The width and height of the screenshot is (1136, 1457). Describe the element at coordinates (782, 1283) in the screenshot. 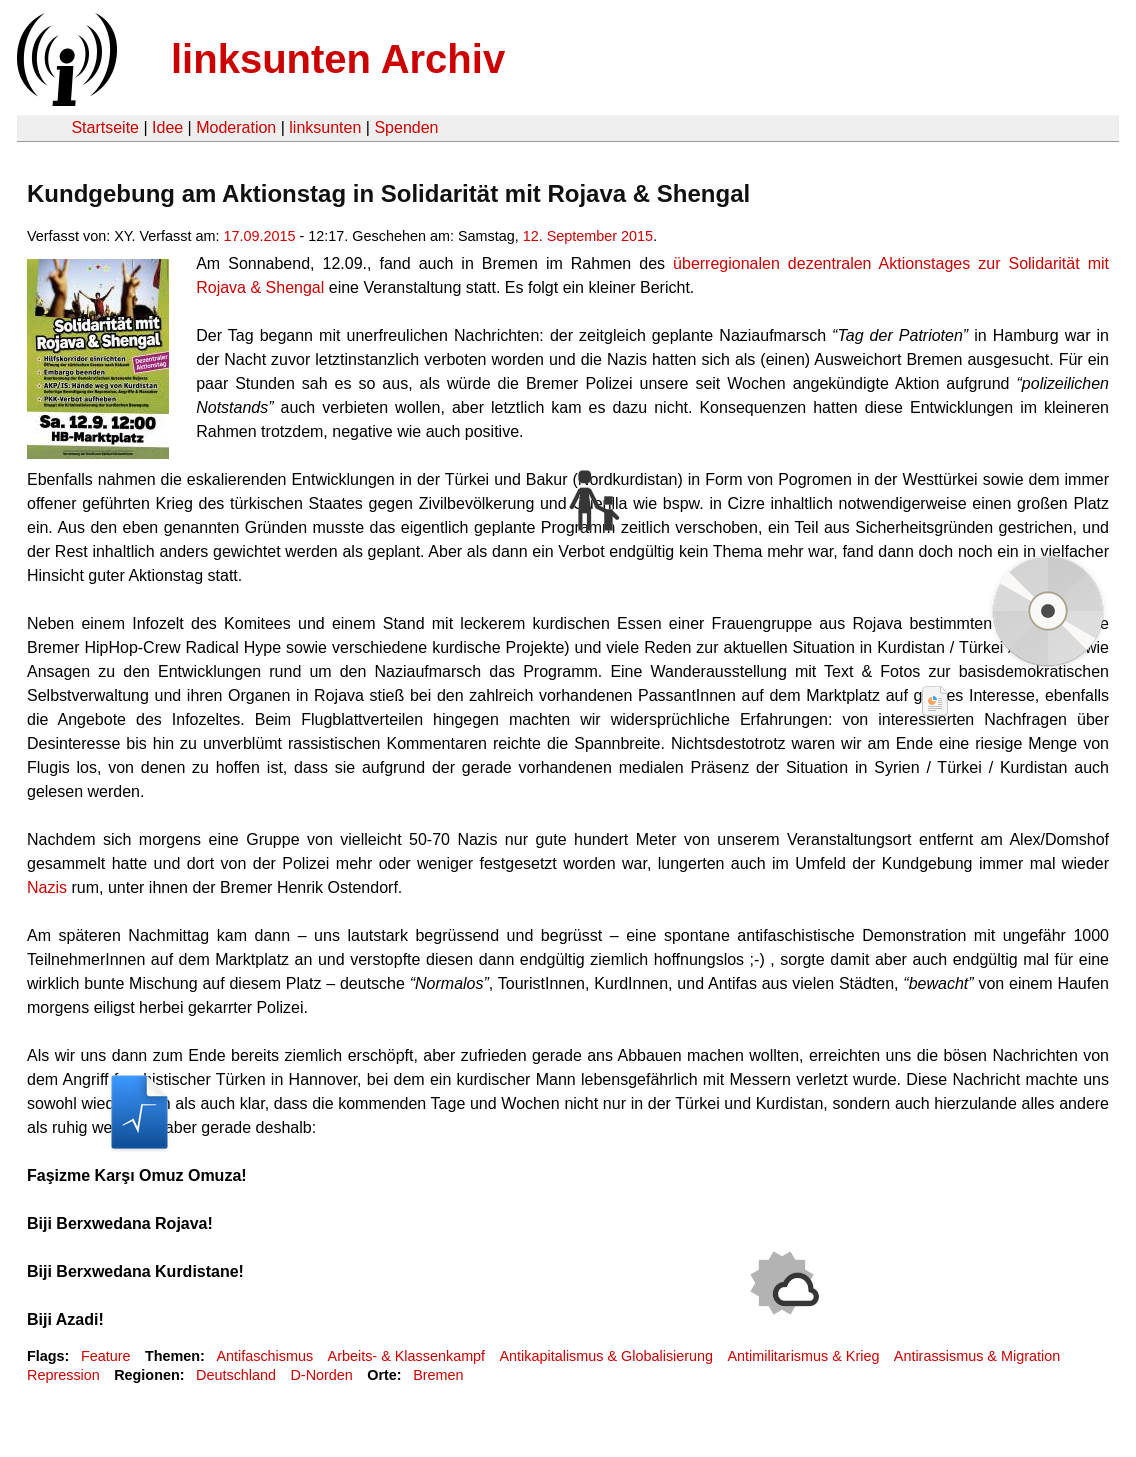

I see `open the weather app` at that location.